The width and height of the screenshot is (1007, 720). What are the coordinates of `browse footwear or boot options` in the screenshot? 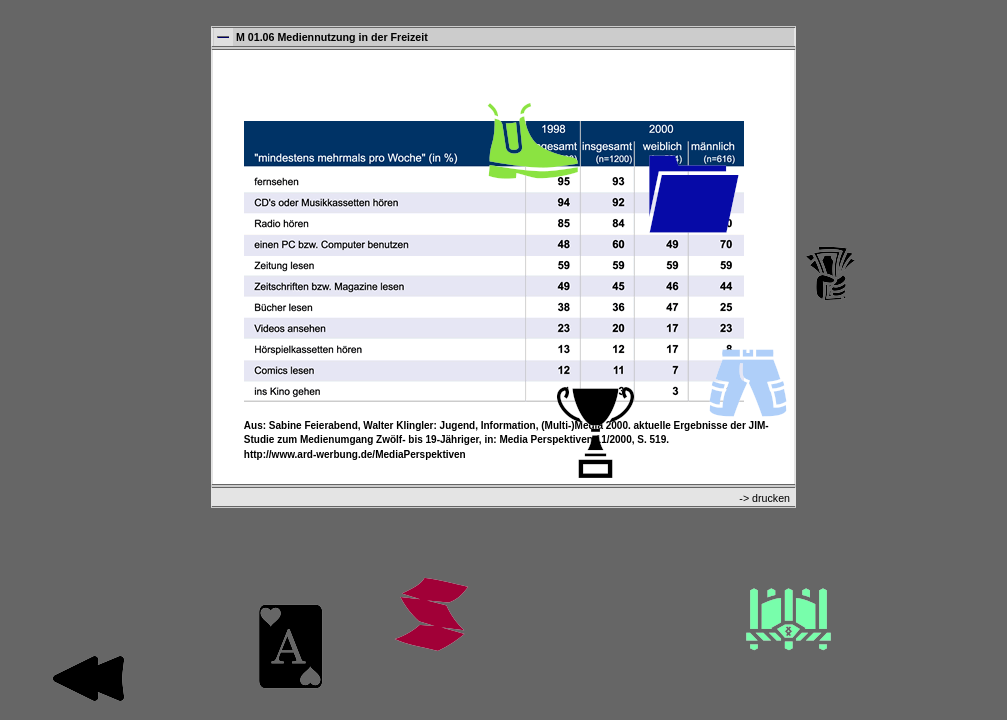 It's located at (532, 136).